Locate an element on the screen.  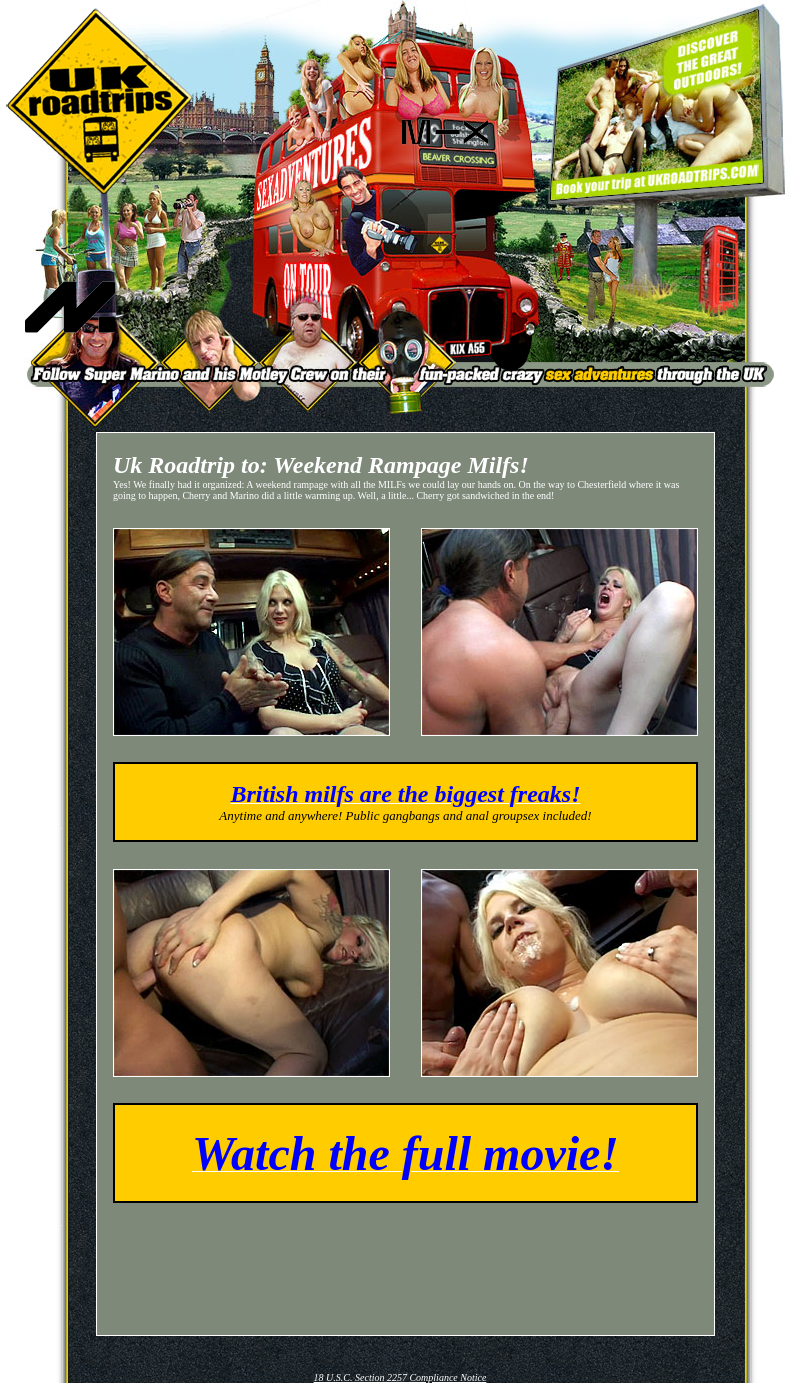
meizu brand logo is located at coordinates (70, 307).